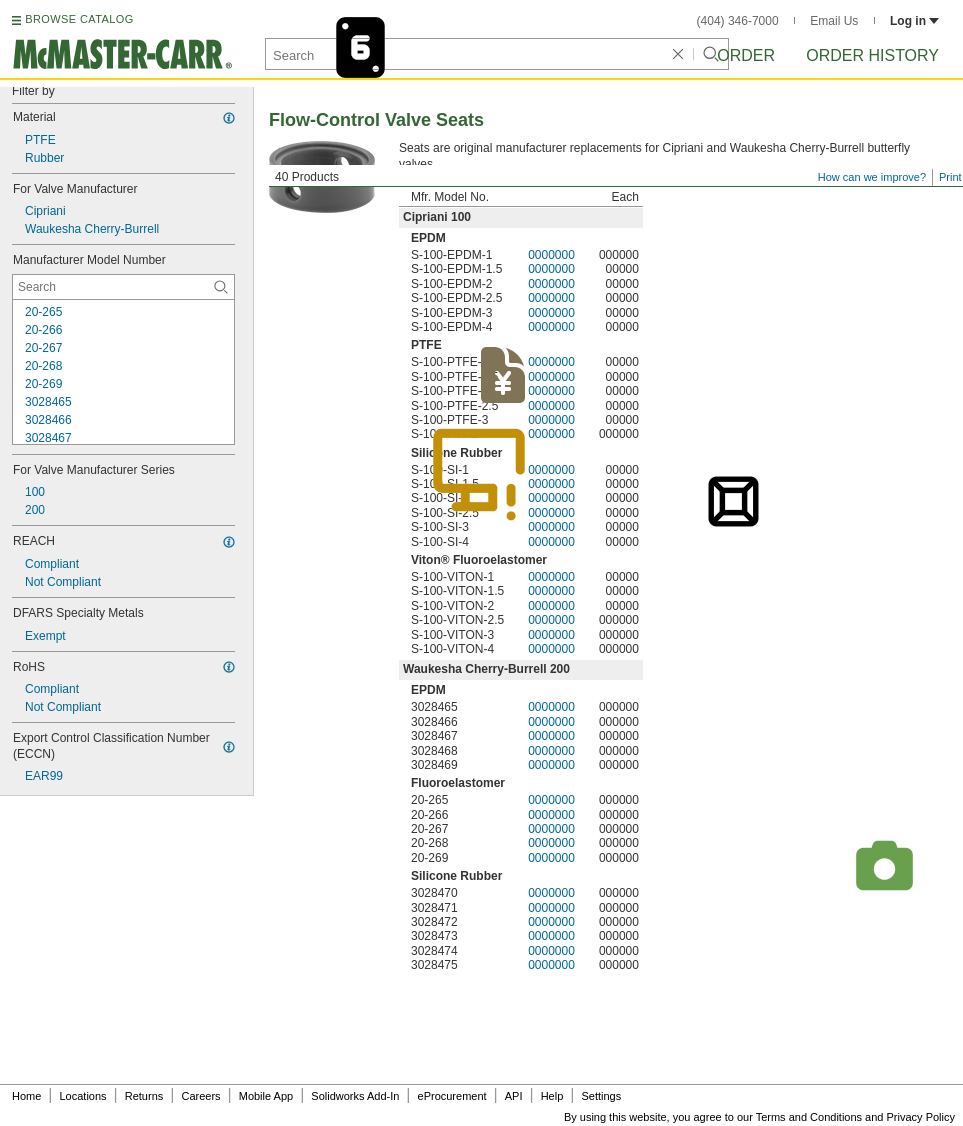 The image size is (963, 1126). I want to click on indicates a desktop device error or warning, so click(479, 470).